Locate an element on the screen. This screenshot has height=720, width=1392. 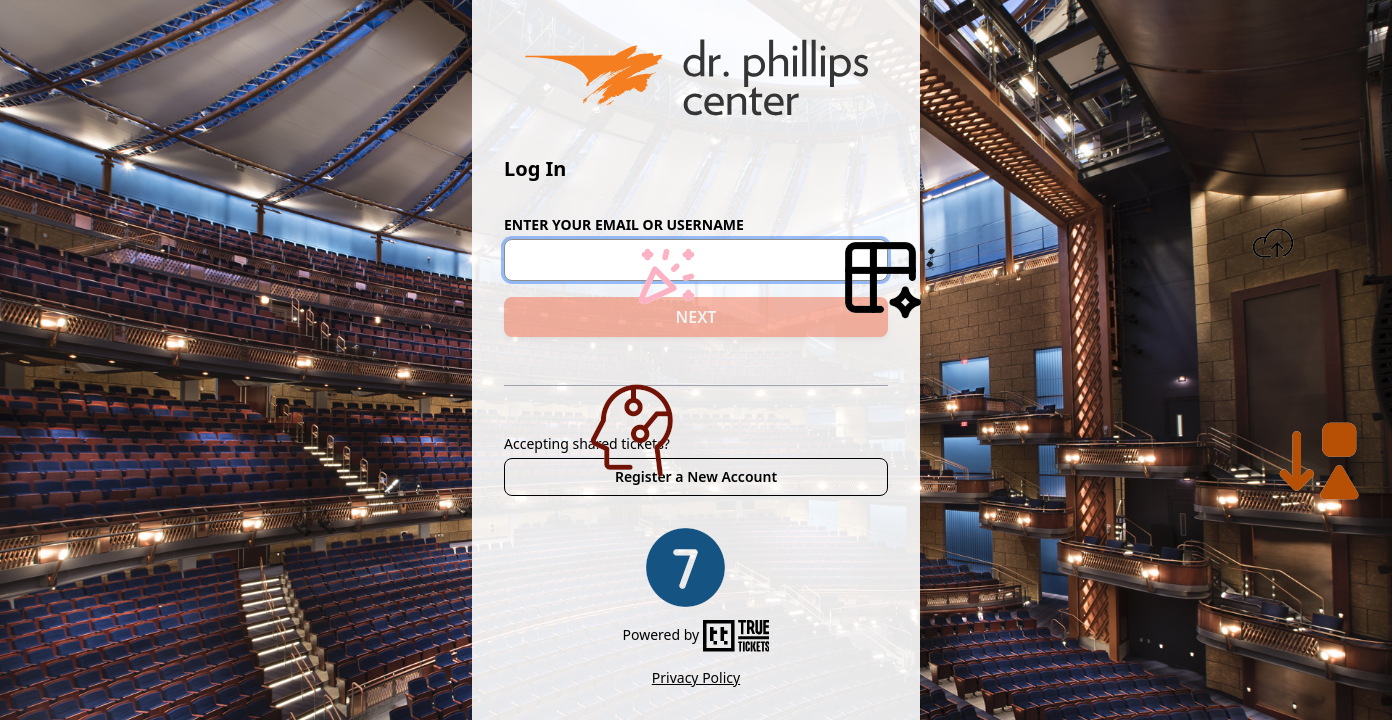
sort items by shape in ascending order is located at coordinates (1318, 461).